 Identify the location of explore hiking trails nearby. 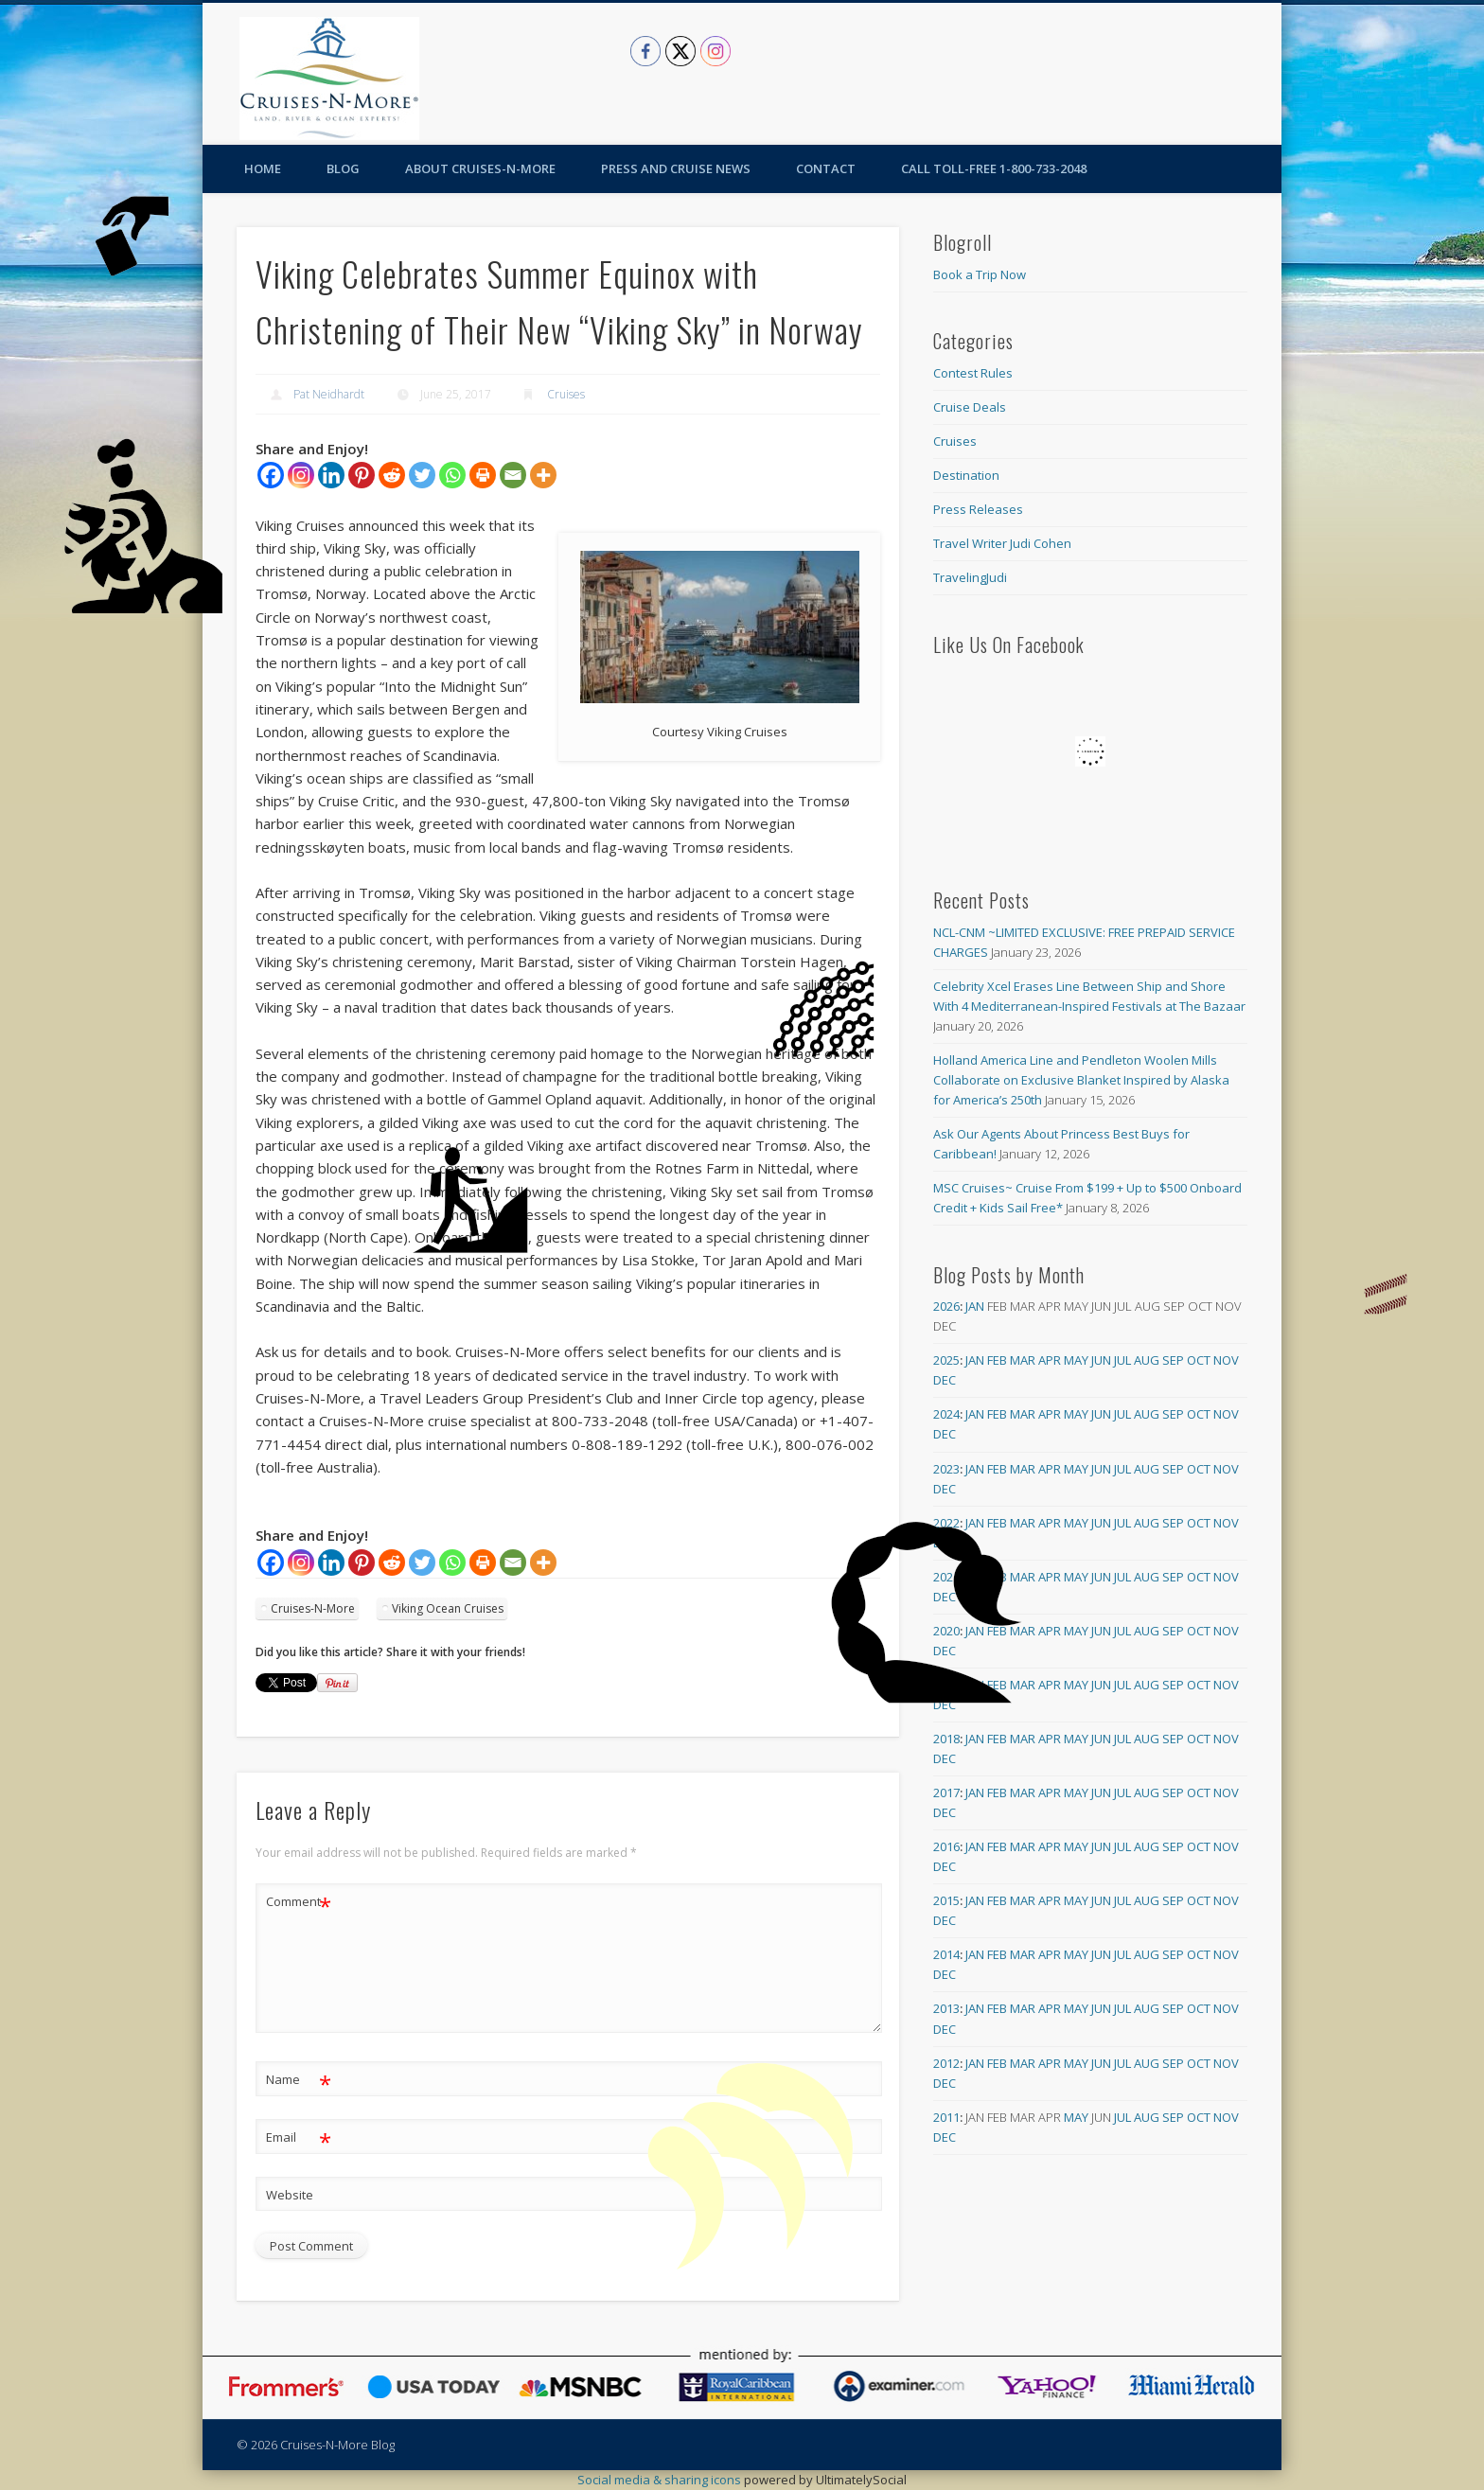
(470, 1195).